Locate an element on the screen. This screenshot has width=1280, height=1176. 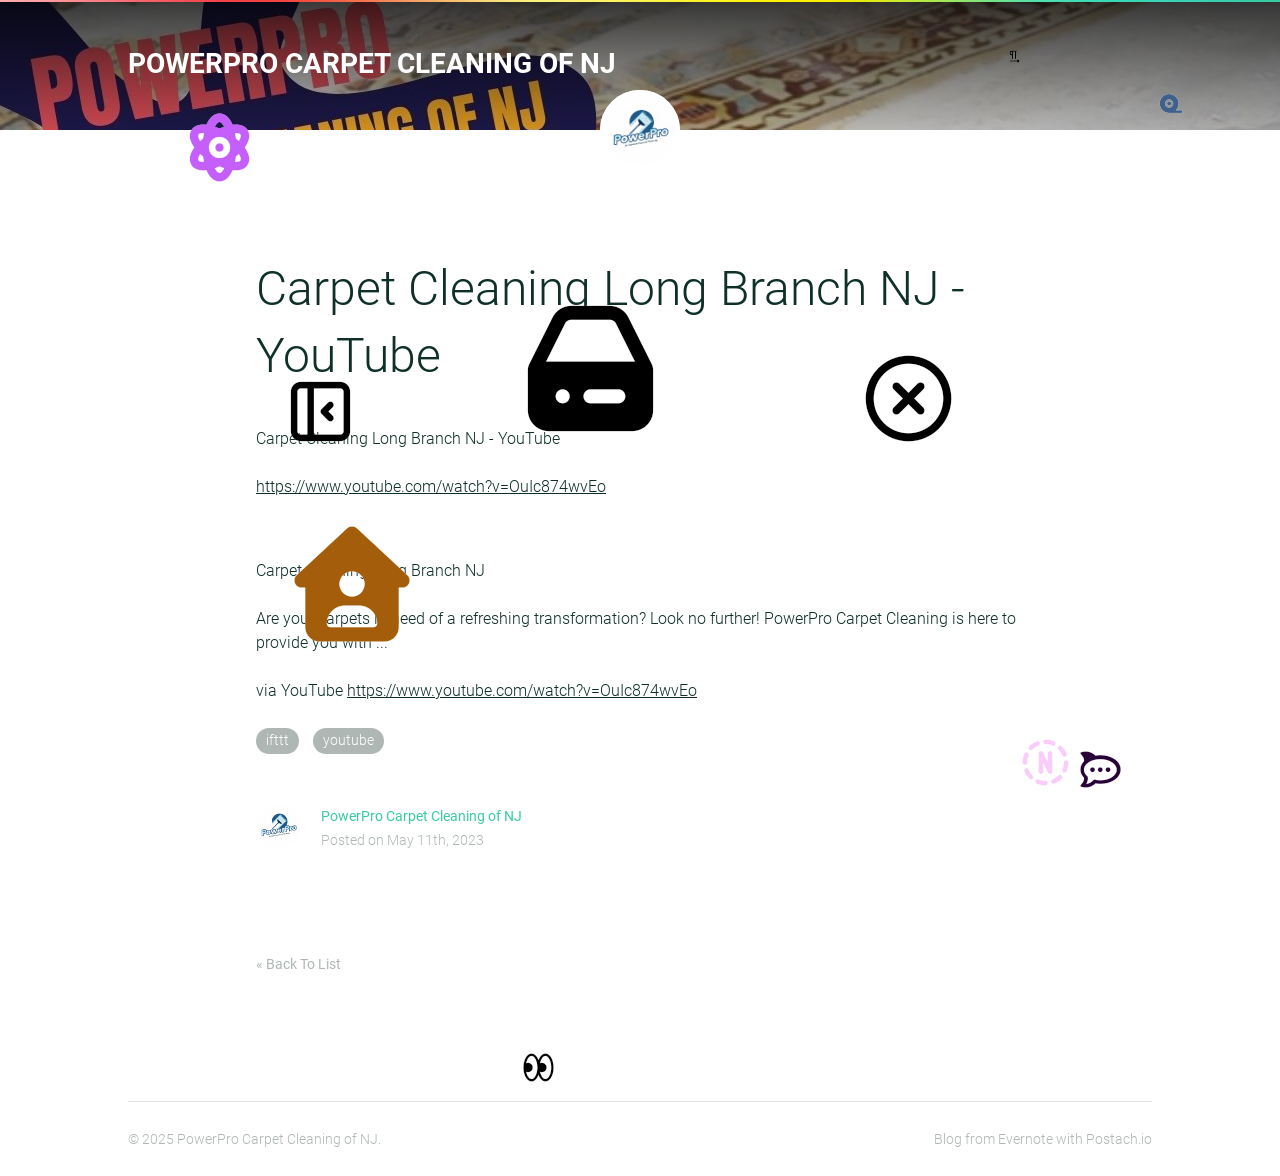
view your home profile is located at coordinates (352, 584).